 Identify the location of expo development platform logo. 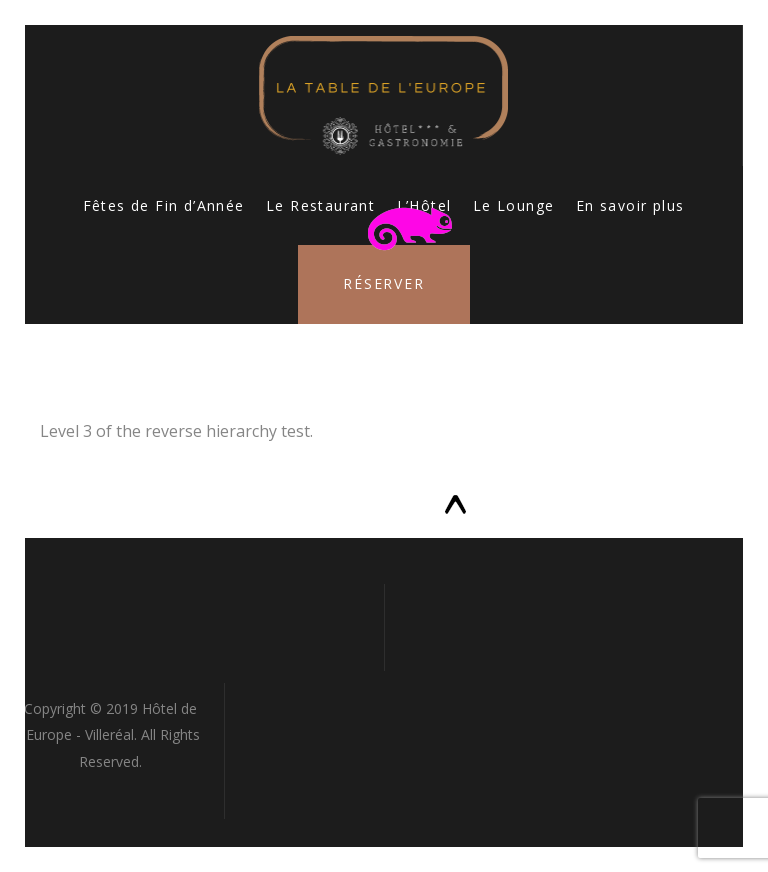
(455, 504).